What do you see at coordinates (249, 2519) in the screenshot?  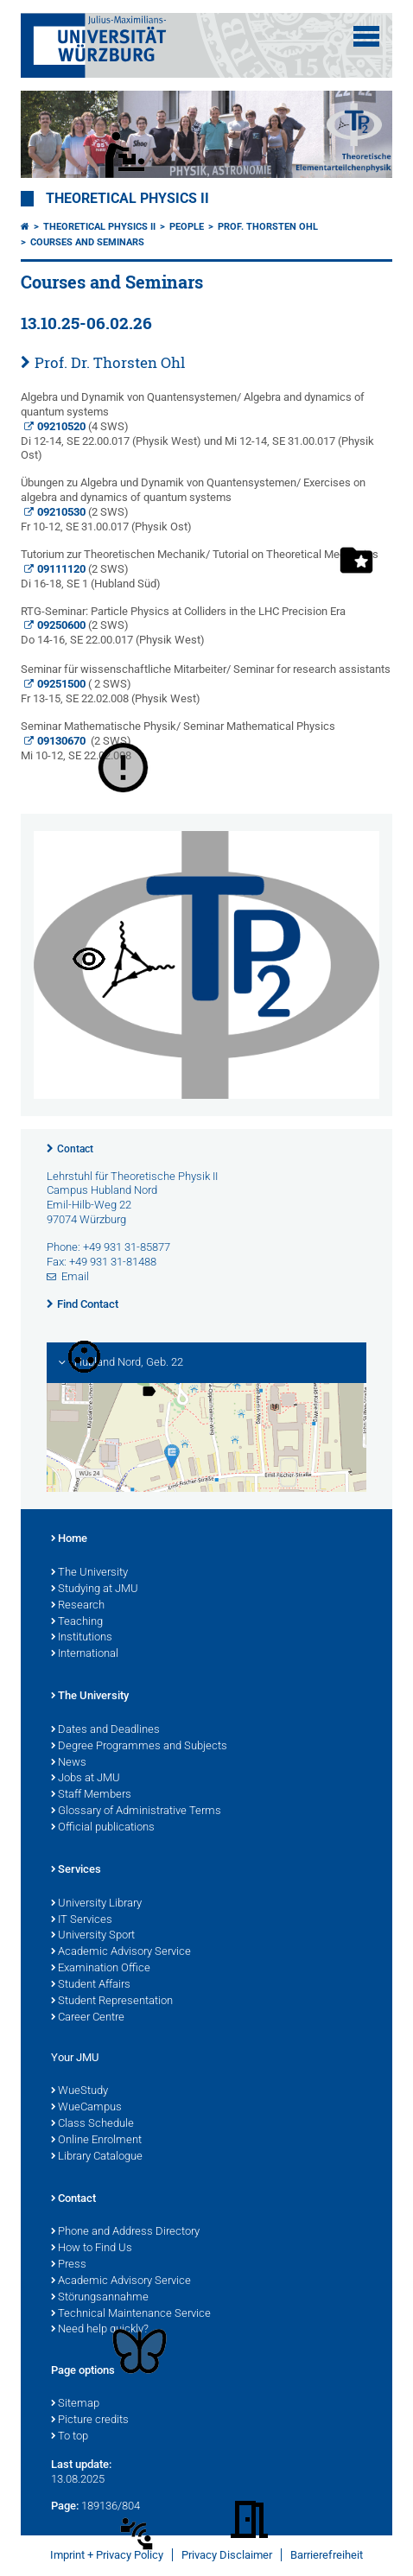 I see `access meeting room booking` at bounding box center [249, 2519].